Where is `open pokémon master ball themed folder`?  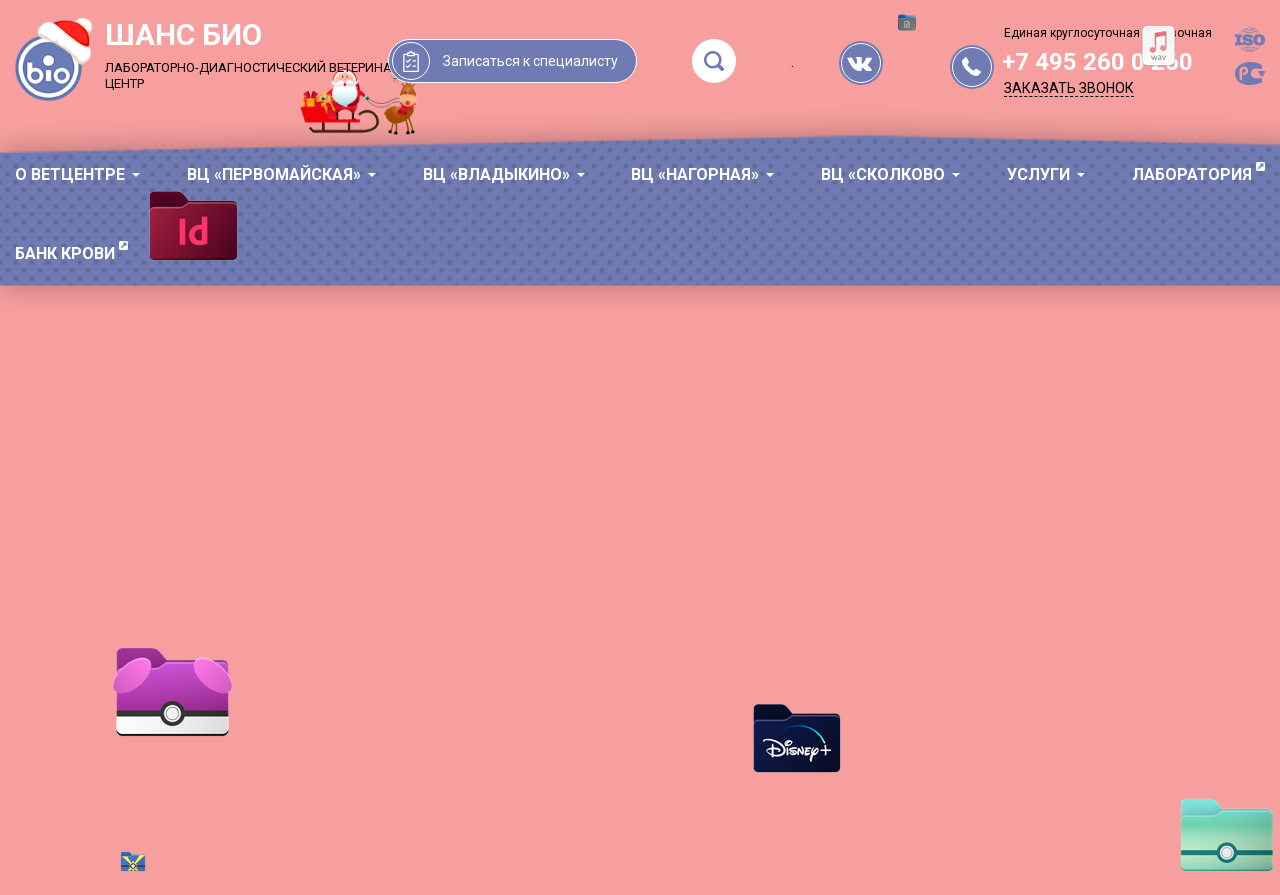
open pokémon master ball themed folder is located at coordinates (172, 695).